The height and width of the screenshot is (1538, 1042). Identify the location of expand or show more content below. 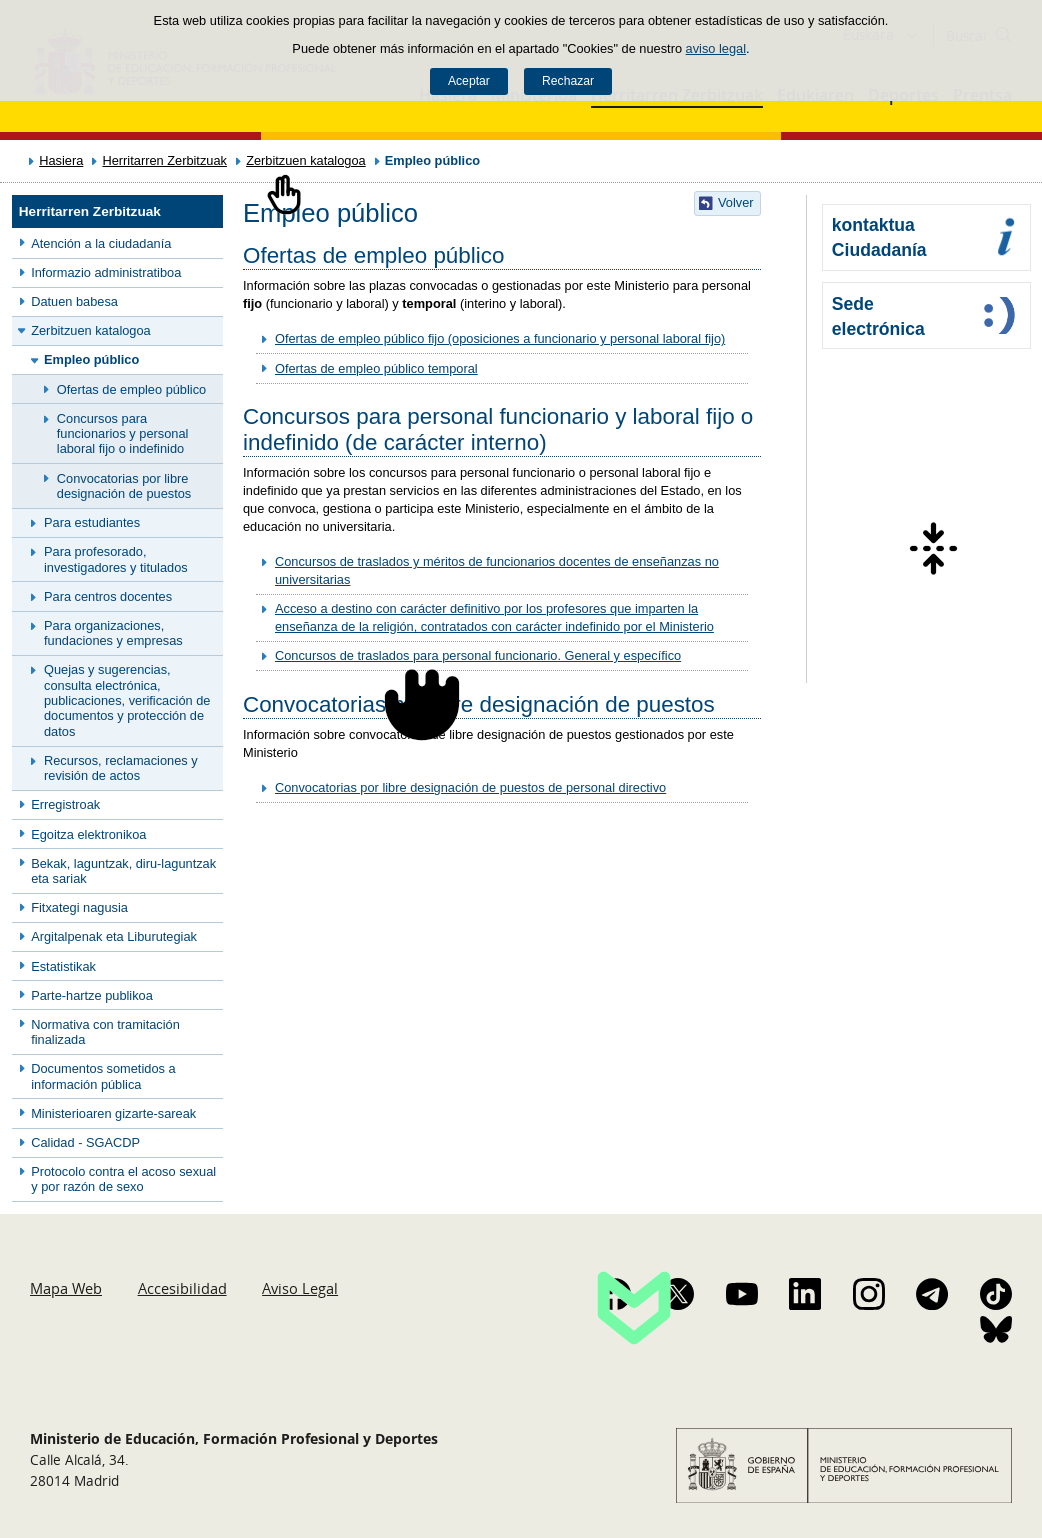
(634, 1308).